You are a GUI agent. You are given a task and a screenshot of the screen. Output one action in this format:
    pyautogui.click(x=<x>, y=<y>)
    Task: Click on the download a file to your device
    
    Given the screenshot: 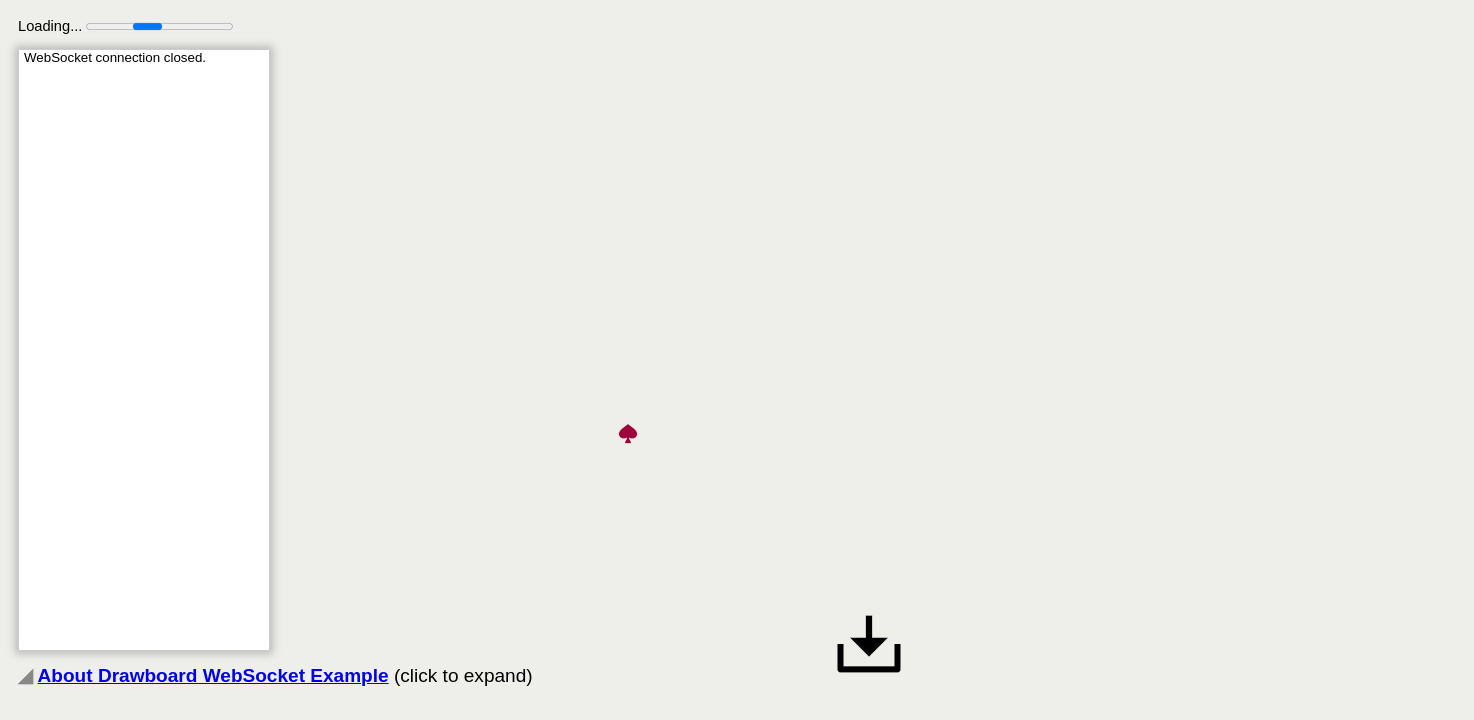 What is the action you would take?
    pyautogui.click(x=869, y=644)
    